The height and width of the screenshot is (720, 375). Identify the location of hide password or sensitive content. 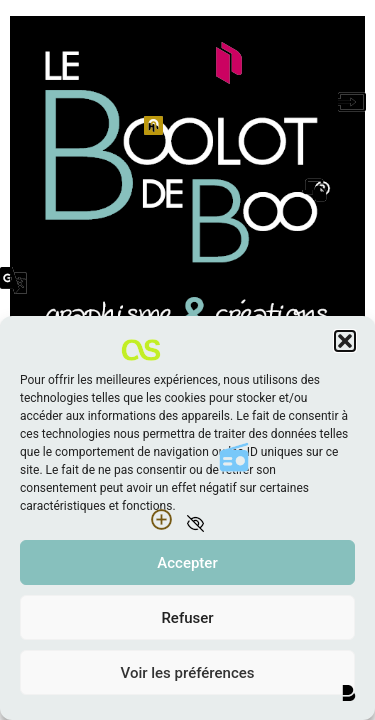
(195, 523).